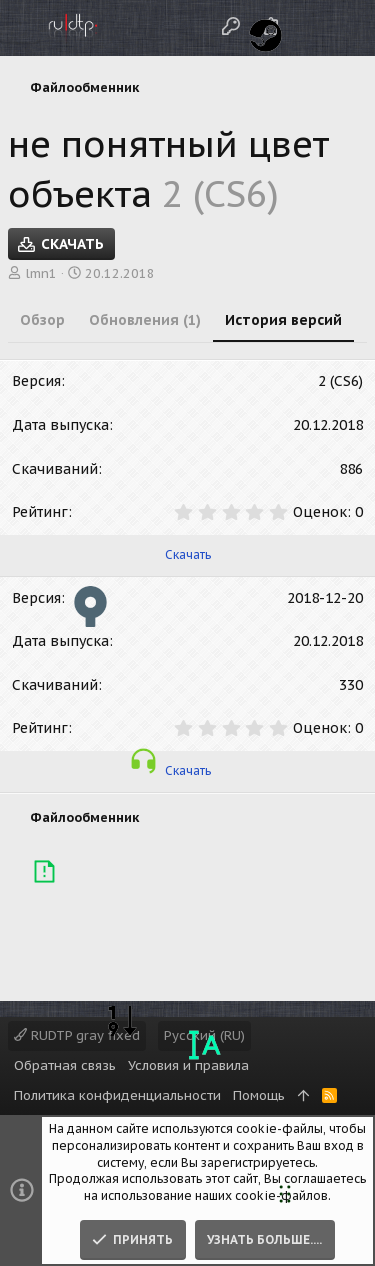  I want to click on open Steam gaming platform, so click(265, 35).